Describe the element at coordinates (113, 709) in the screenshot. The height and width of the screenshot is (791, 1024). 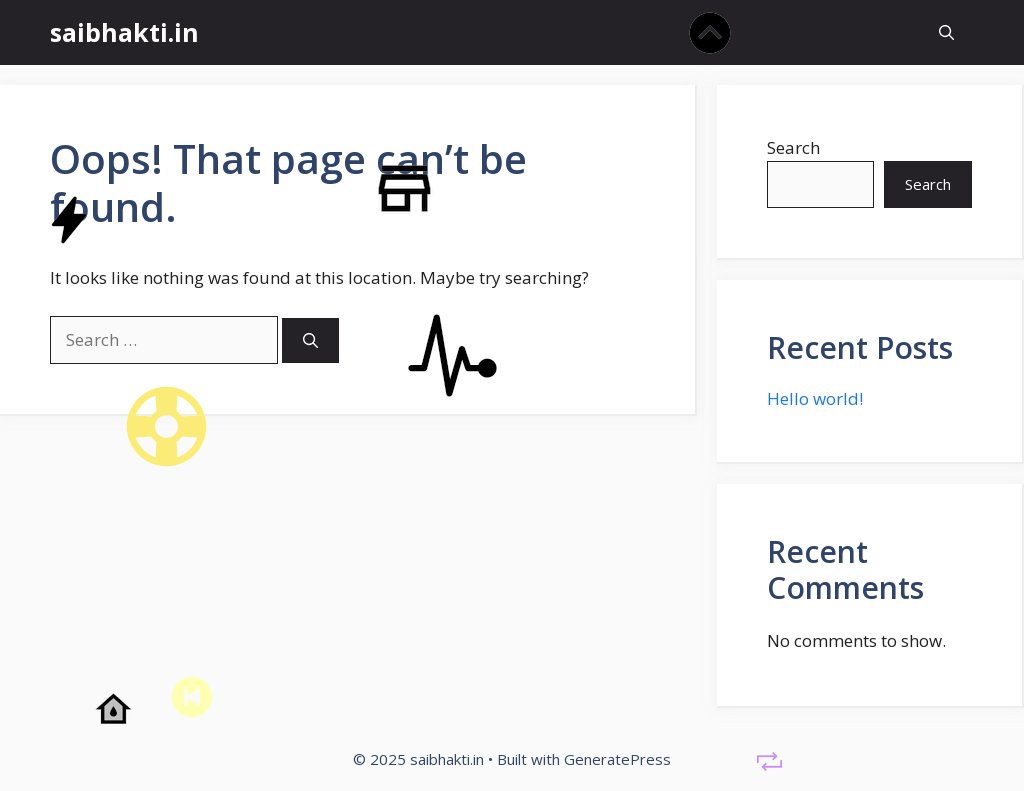
I see `report water damage to a property` at that location.